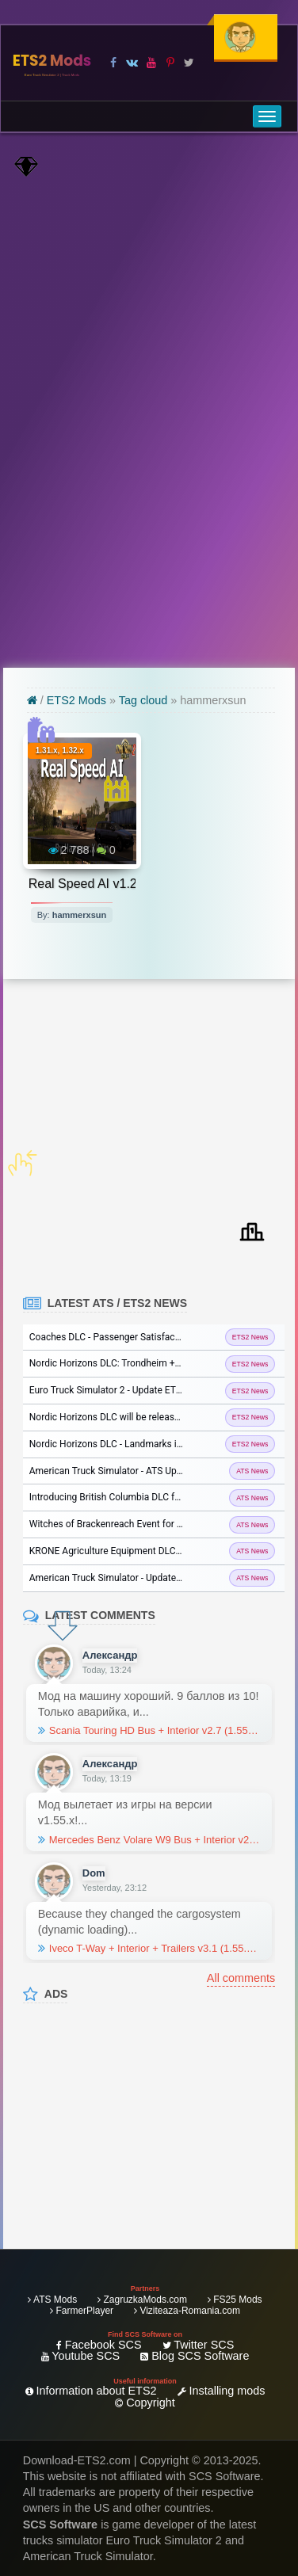 This screenshot has width=298, height=2576. I want to click on indicates a synagogue or jewish place of worship nearby, so click(117, 789).